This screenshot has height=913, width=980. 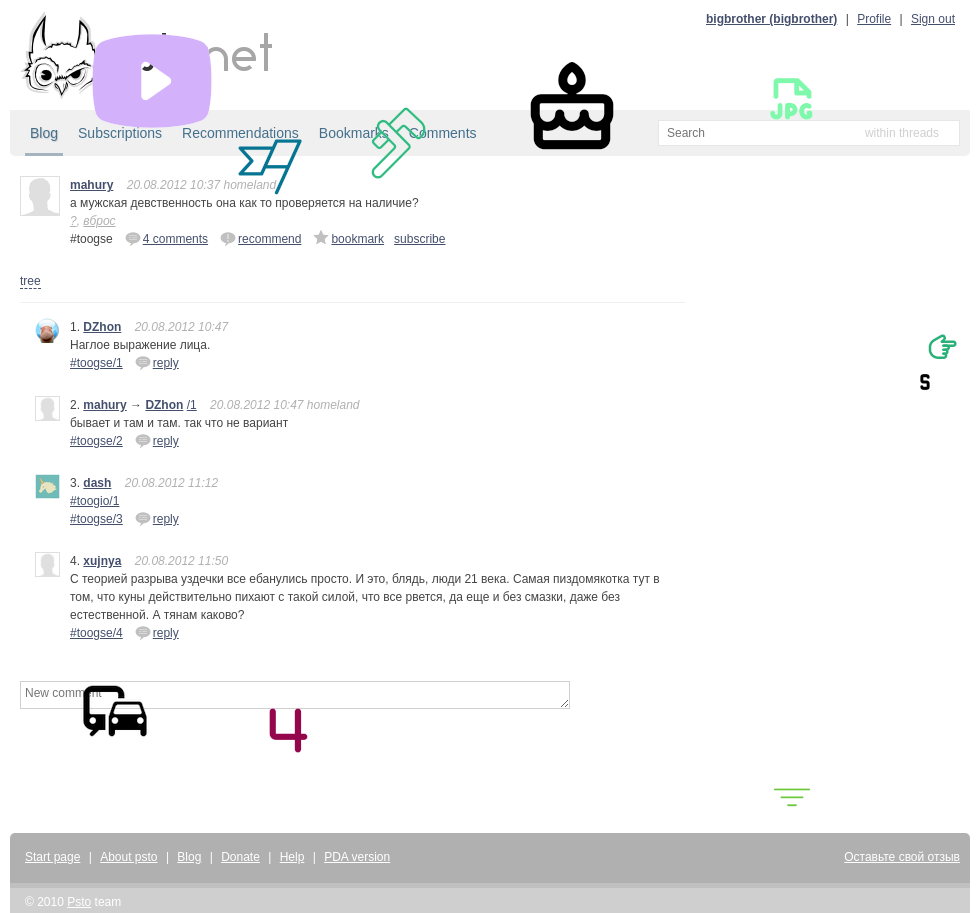 What do you see at coordinates (792, 796) in the screenshot?
I see `filter or sort content` at bounding box center [792, 796].